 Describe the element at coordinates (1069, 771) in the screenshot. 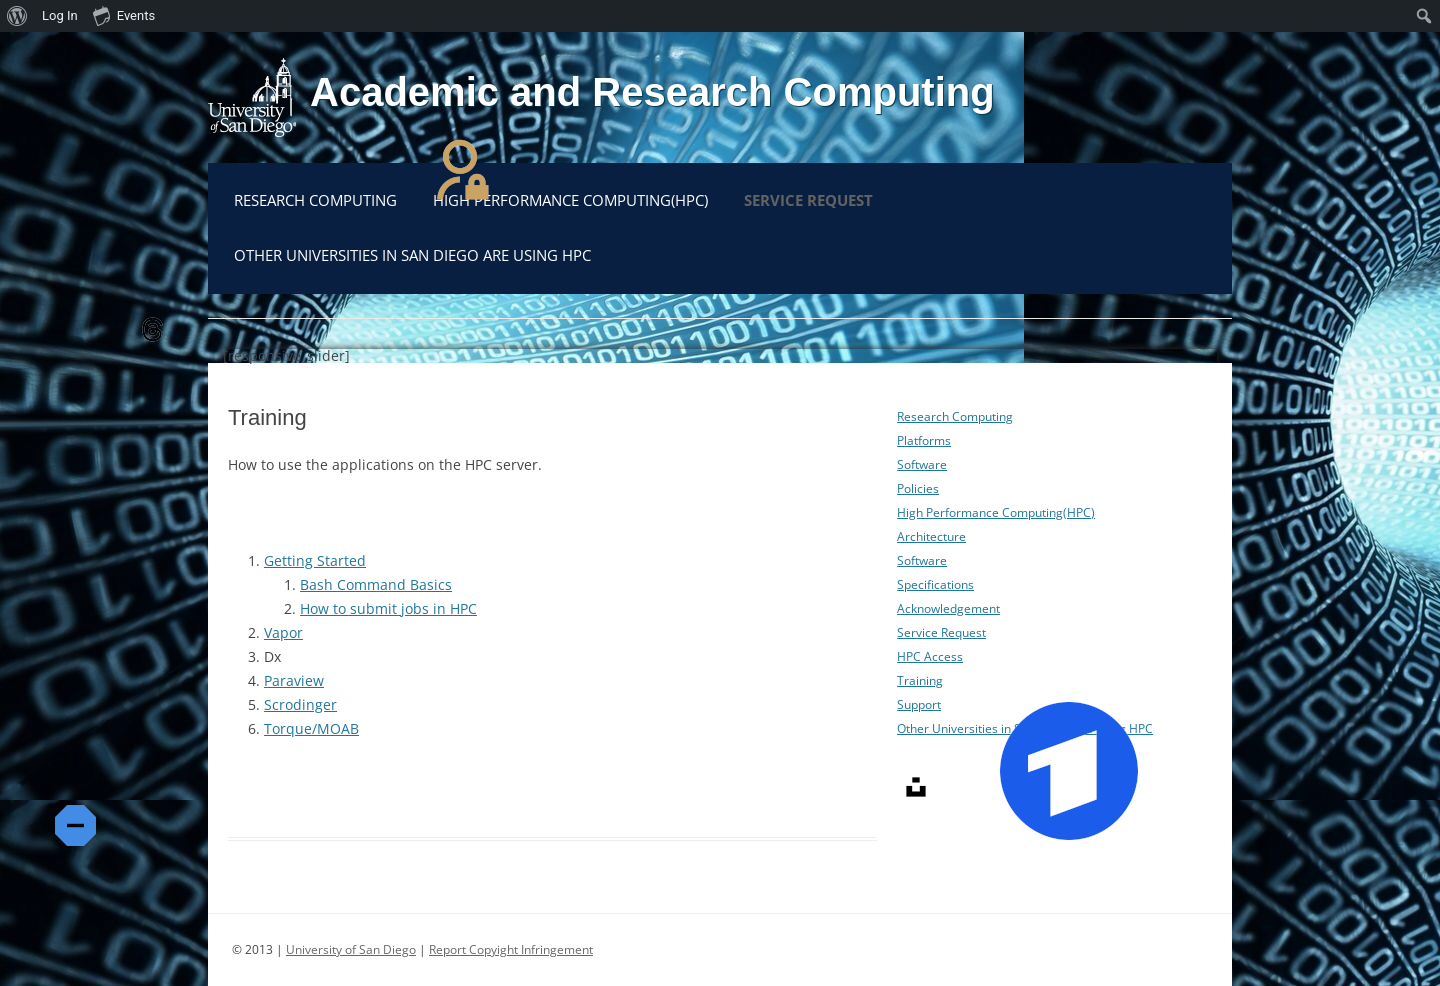

I see `das erste german television network logo` at that location.